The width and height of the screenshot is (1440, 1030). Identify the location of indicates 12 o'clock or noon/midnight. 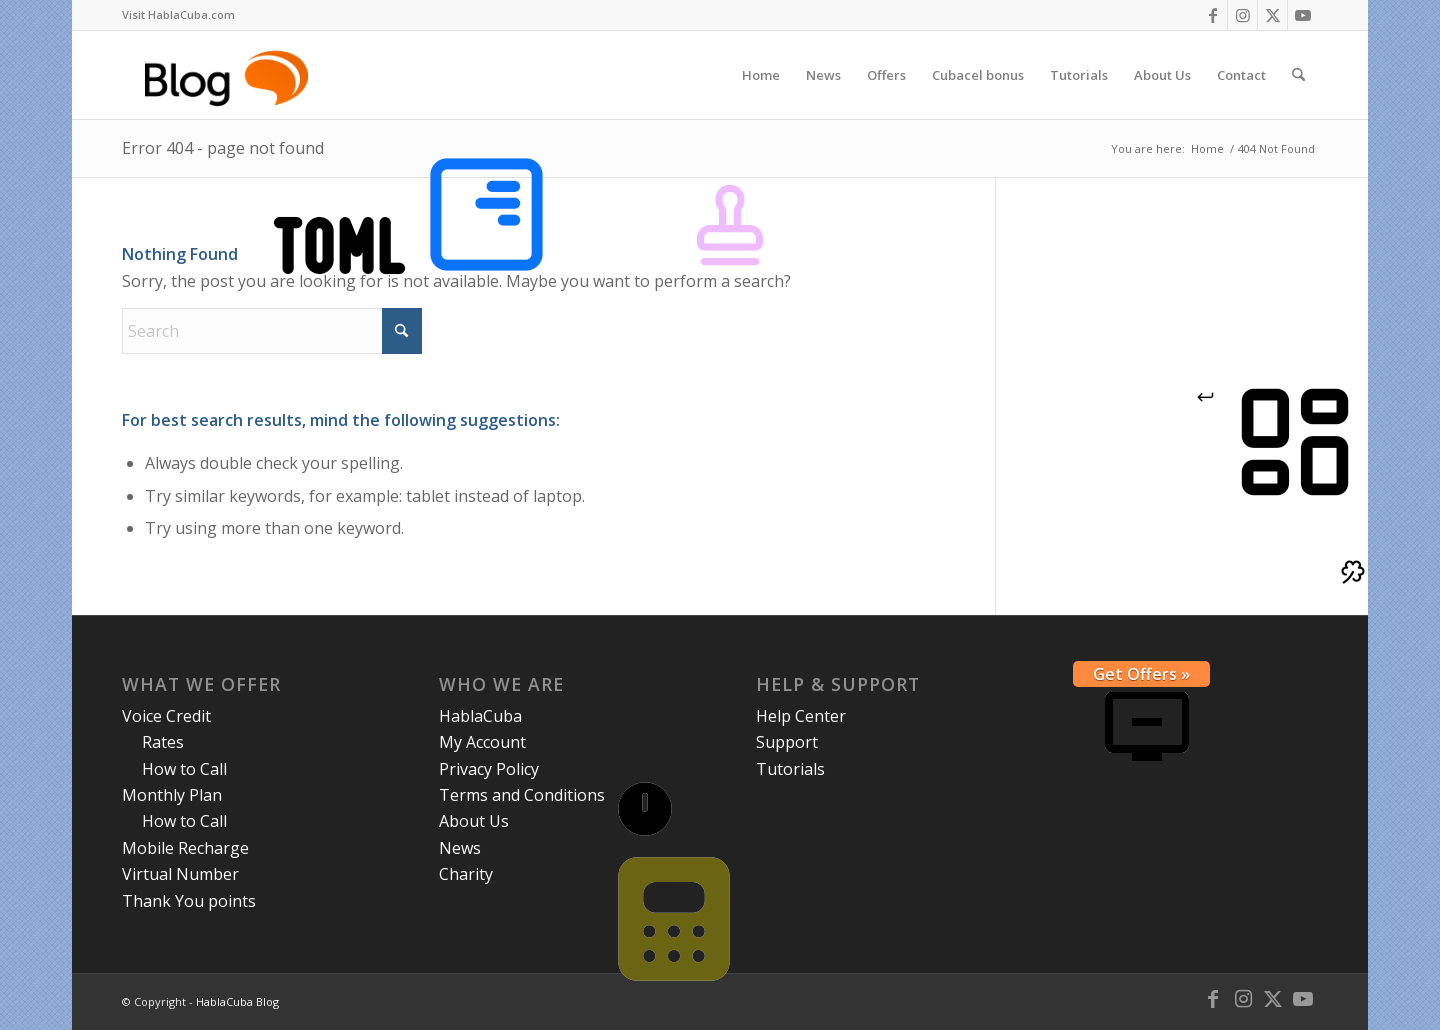
(645, 809).